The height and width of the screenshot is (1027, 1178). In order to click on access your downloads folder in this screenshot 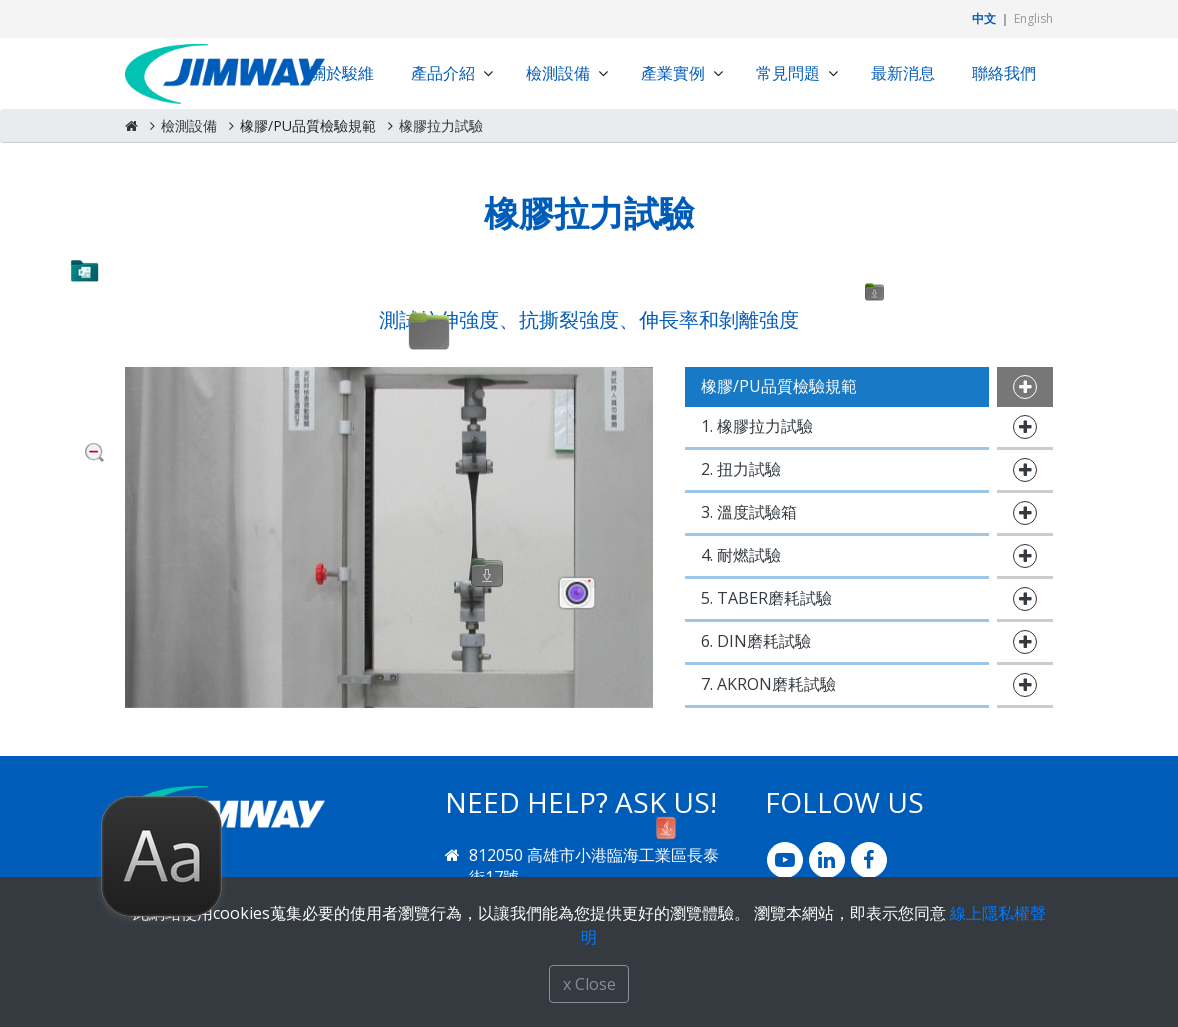, I will do `click(874, 291)`.